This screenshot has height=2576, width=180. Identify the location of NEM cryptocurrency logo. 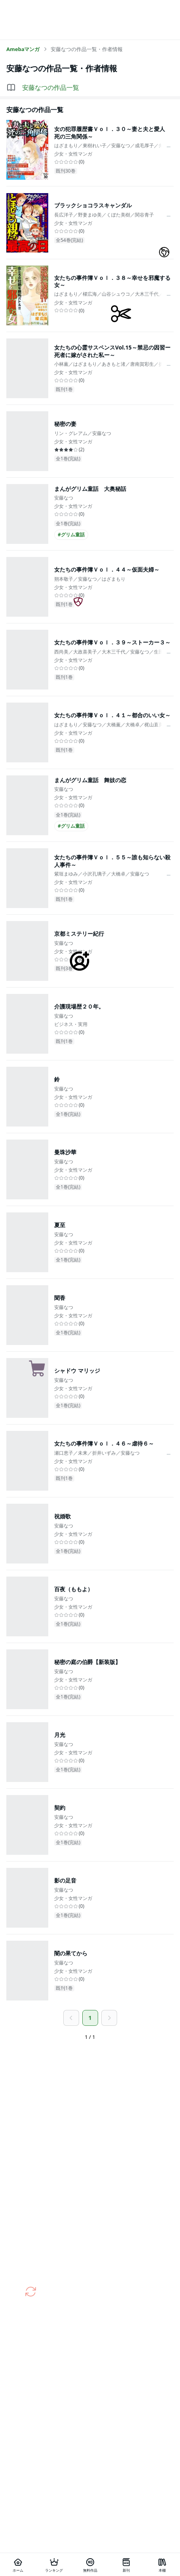
(78, 602).